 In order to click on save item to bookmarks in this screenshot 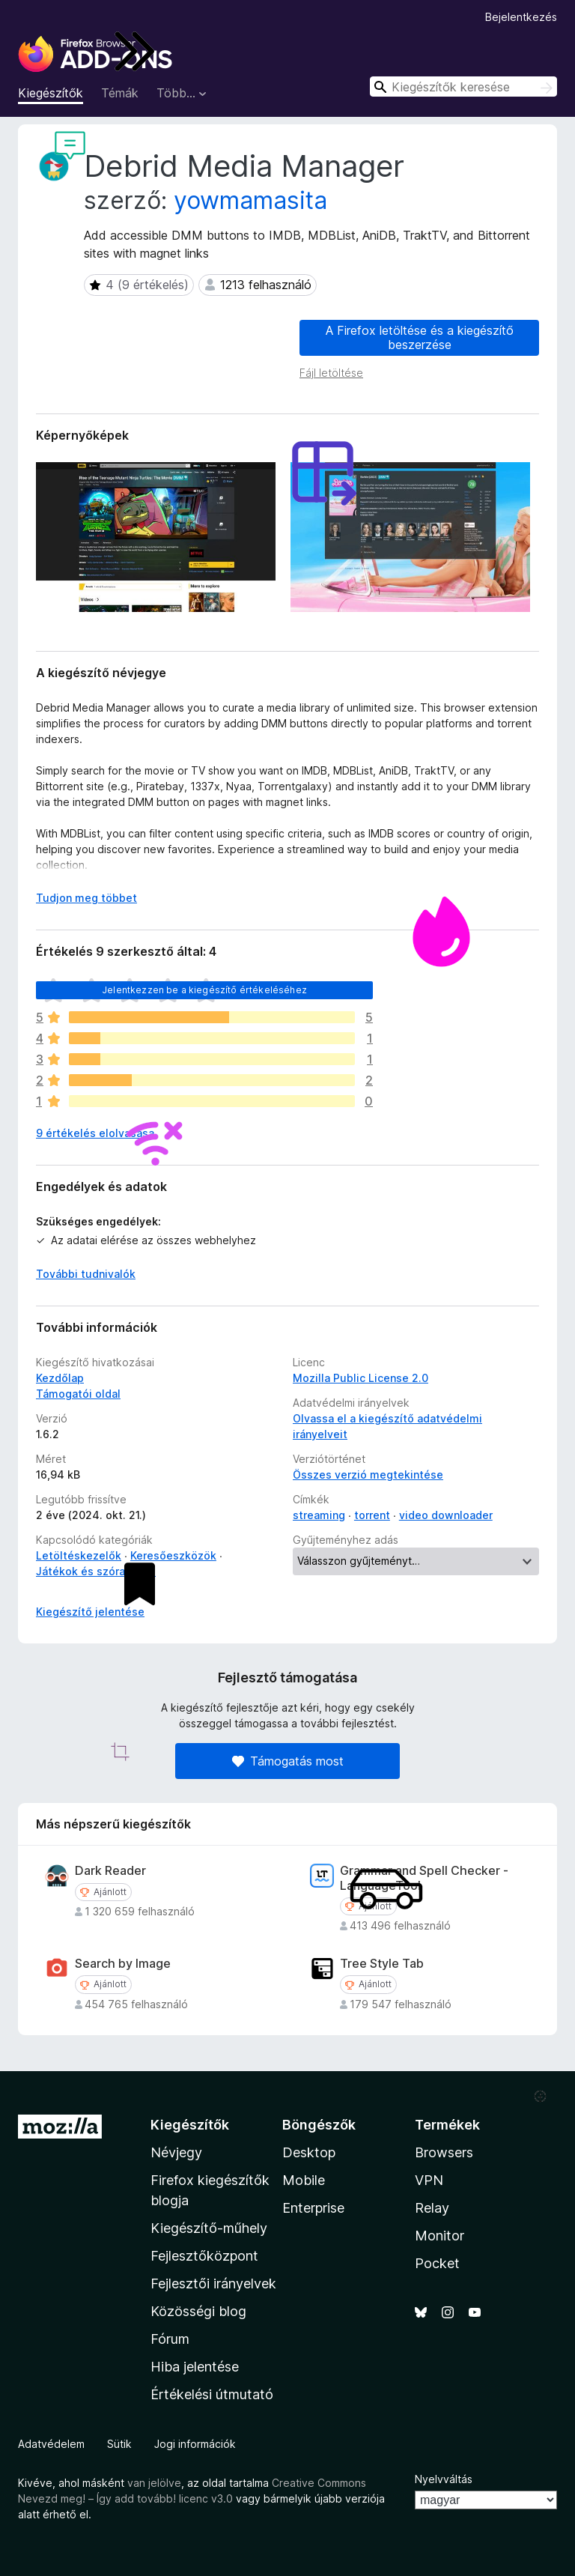, I will do `click(139, 1583)`.